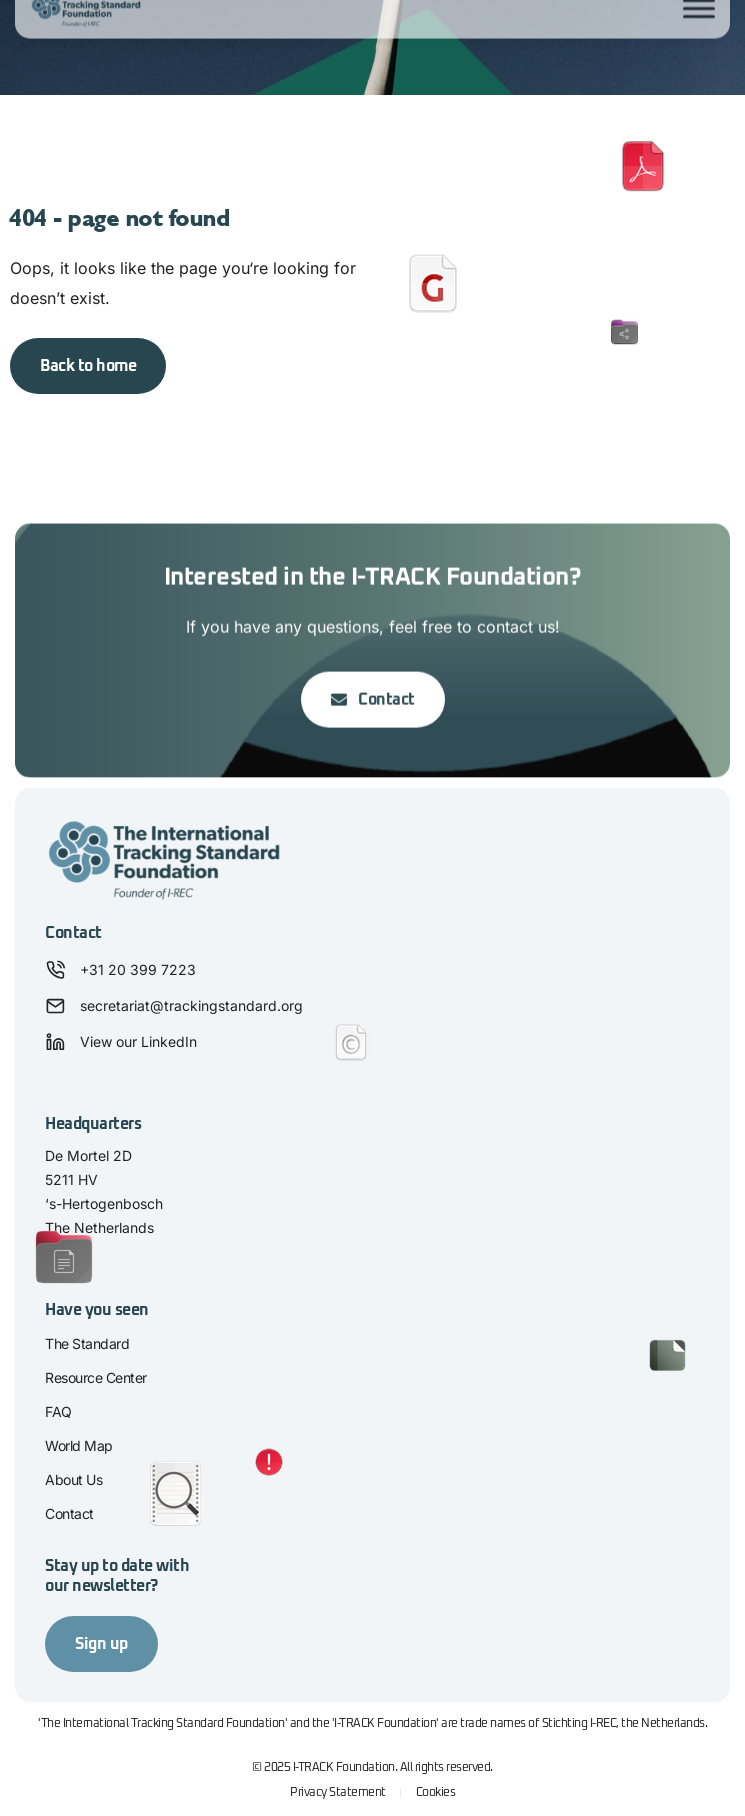 The width and height of the screenshot is (745, 1816). Describe the element at coordinates (433, 283) in the screenshot. I see `a g-code file for 3D printing or CNC machining` at that location.